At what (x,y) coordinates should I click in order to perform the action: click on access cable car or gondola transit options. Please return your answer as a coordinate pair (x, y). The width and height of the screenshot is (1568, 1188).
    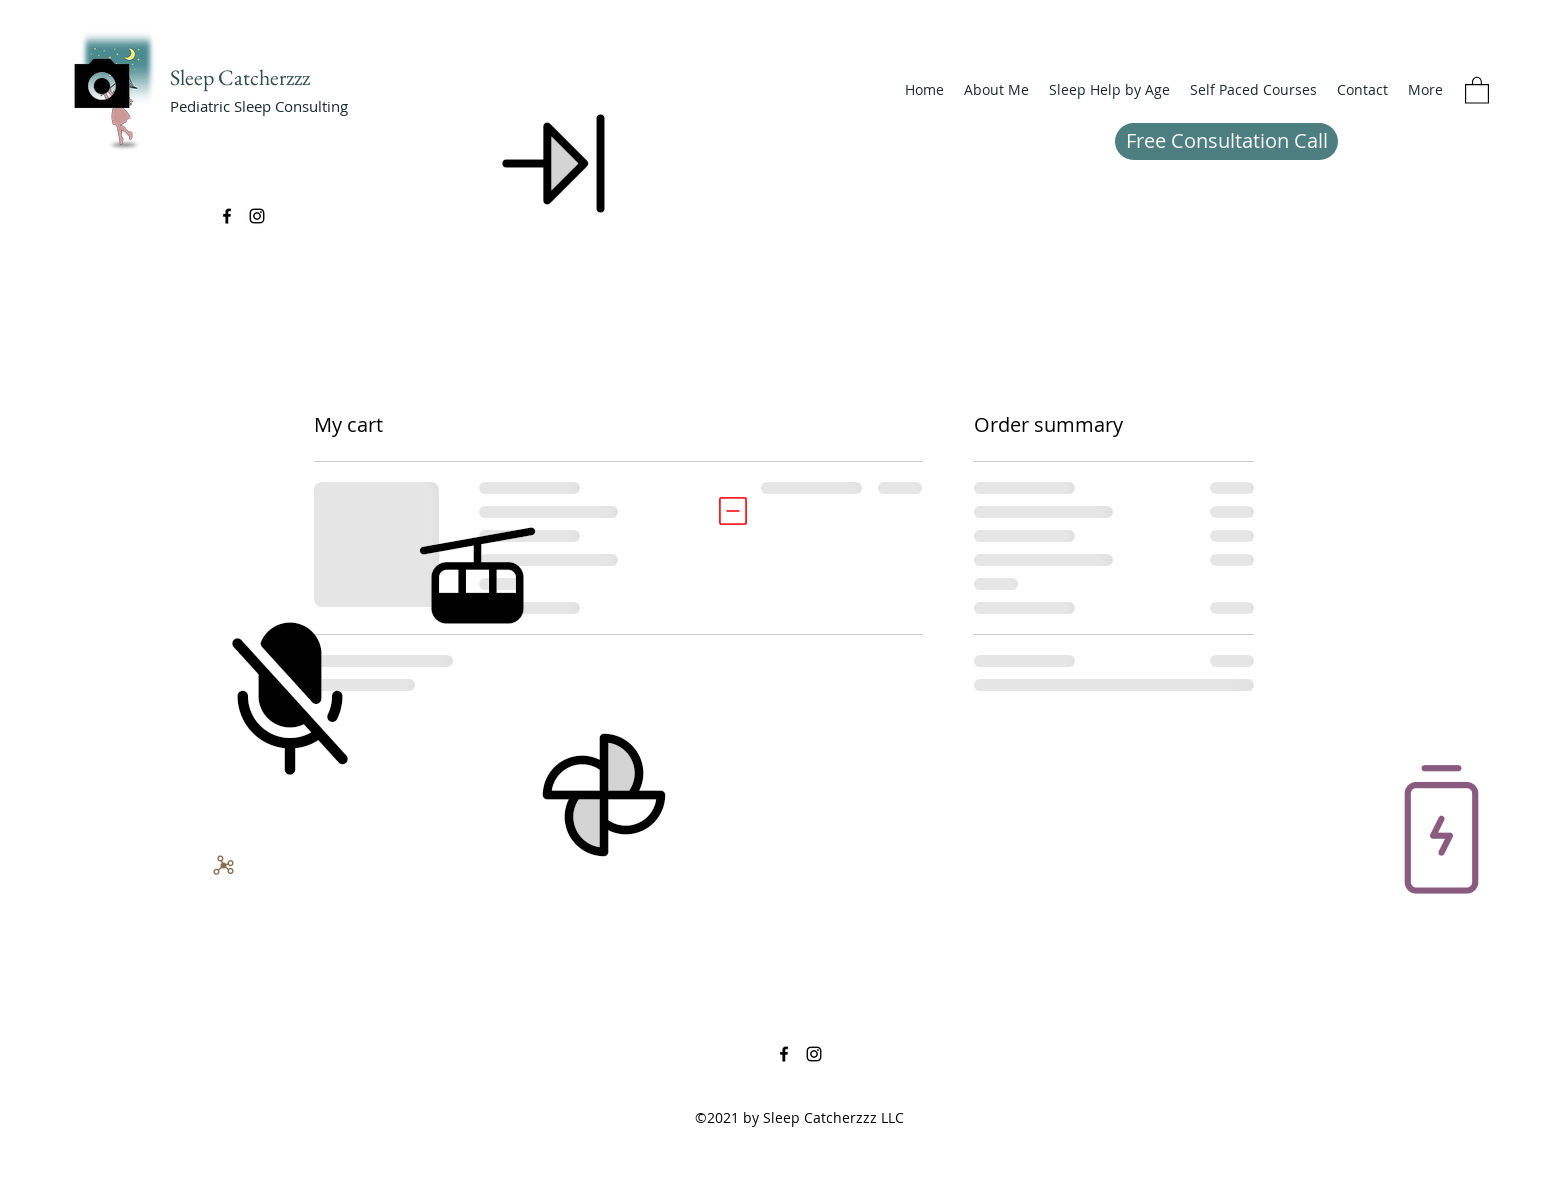
    Looking at the image, I should click on (477, 577).